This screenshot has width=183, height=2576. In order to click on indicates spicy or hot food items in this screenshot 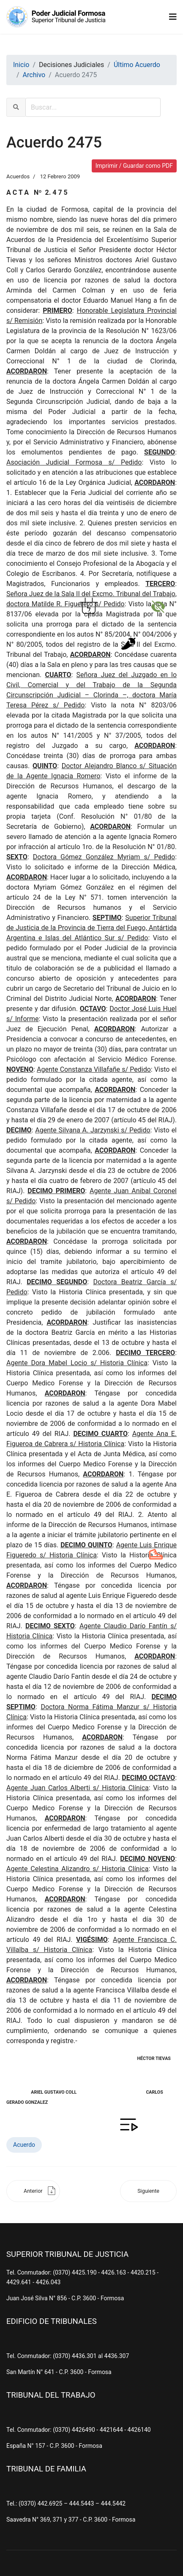, I will do `click(128, 644)`.